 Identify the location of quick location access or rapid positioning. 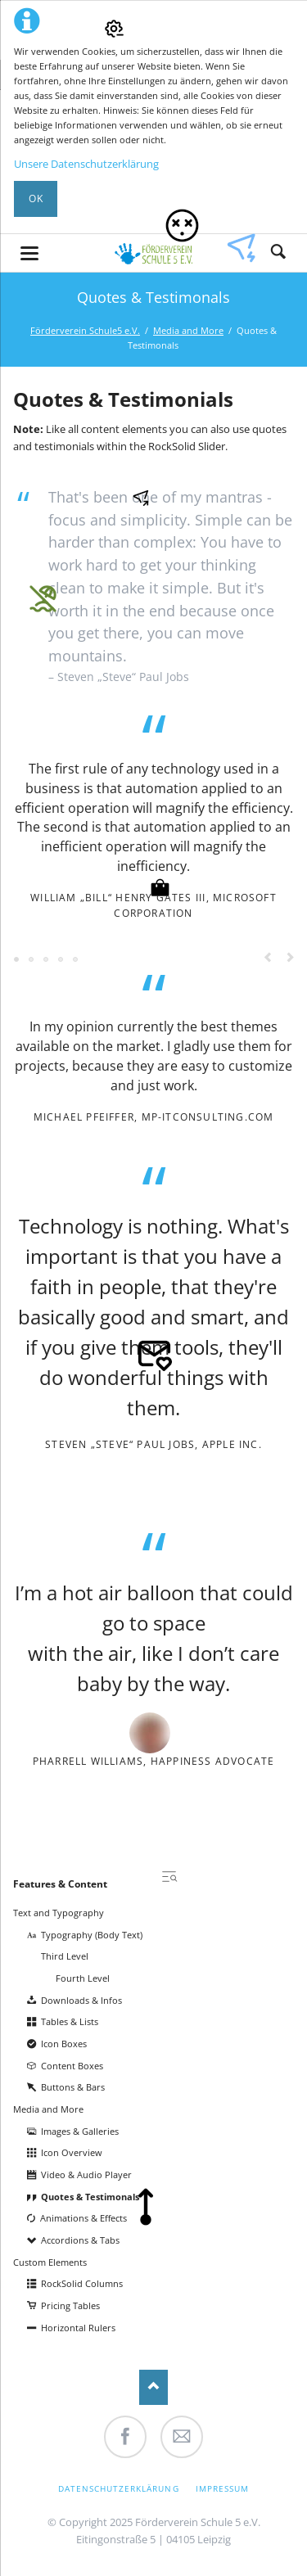
(242, 247).